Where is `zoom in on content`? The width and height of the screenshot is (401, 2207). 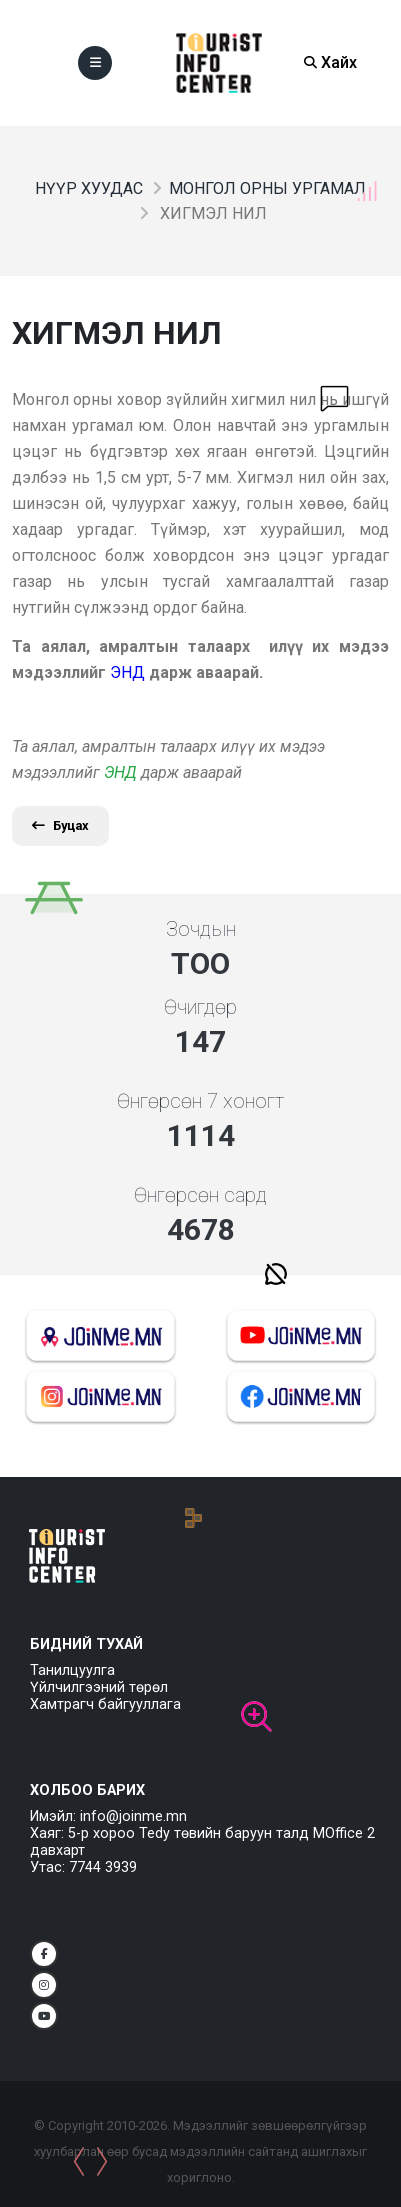
zoom in on content is located at coordinates (256, 1716).